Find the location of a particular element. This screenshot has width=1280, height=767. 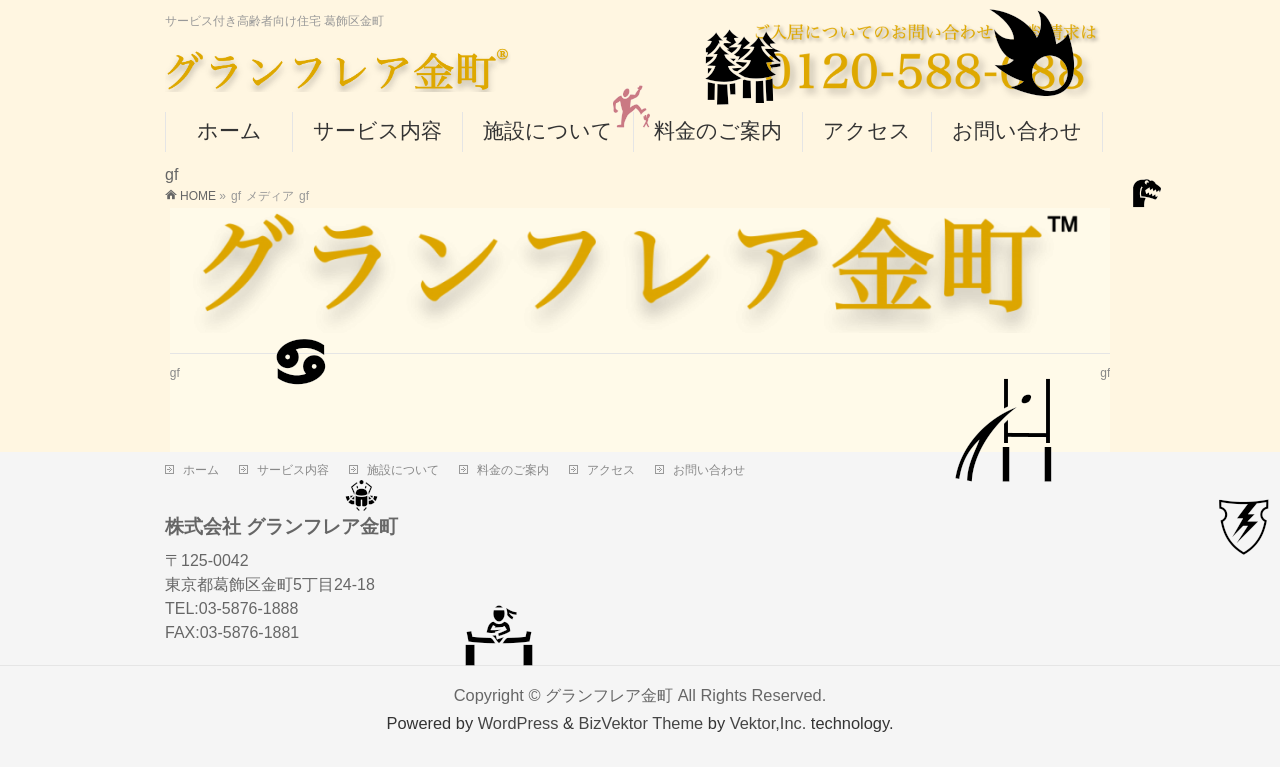

select giant character class or race is located at coordinates (631, 106).